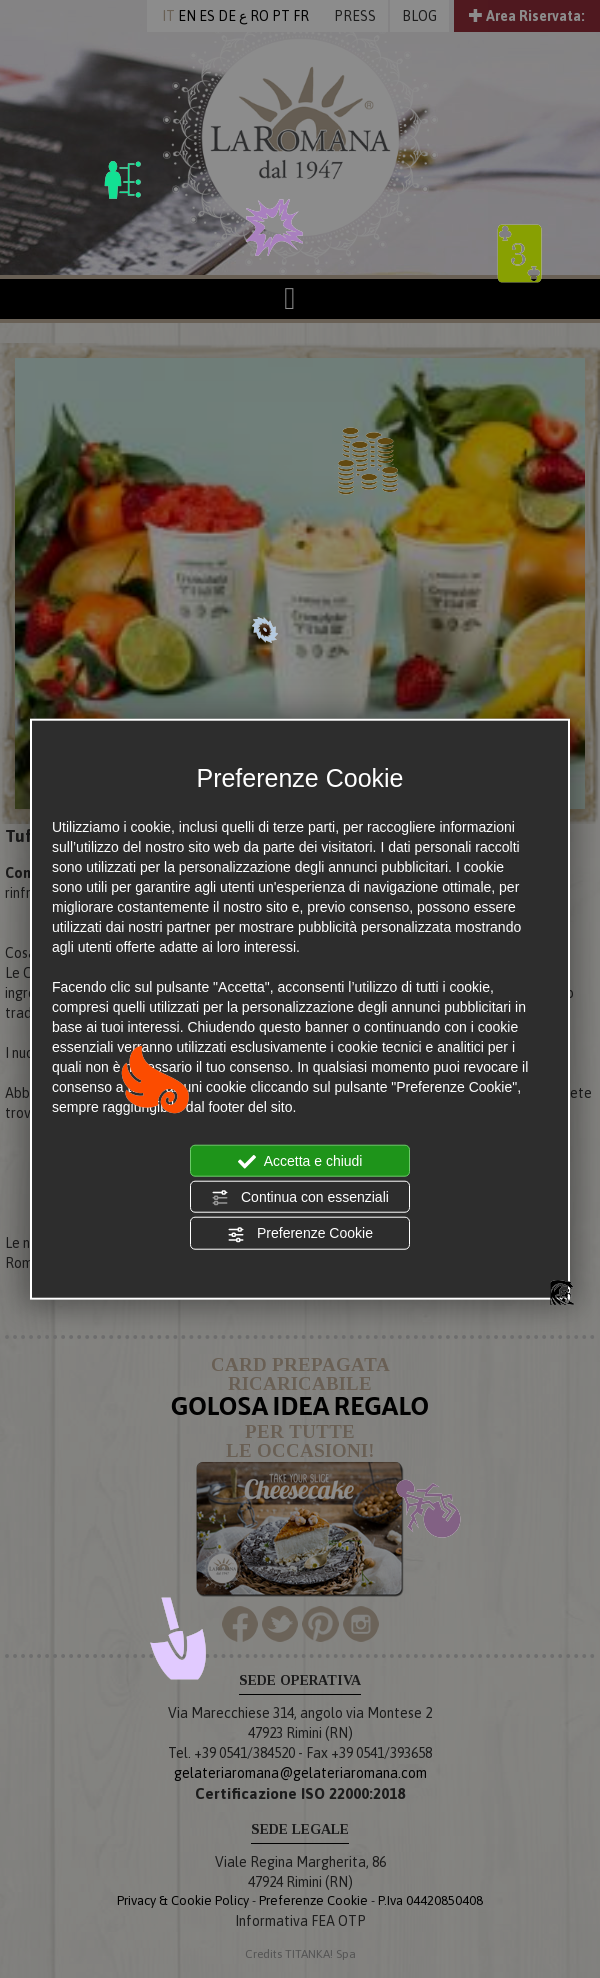 Image resolution: width=600 pixels, height=1978 pixels. I want to click on select spade suit in a card game, so click(175, 1638).